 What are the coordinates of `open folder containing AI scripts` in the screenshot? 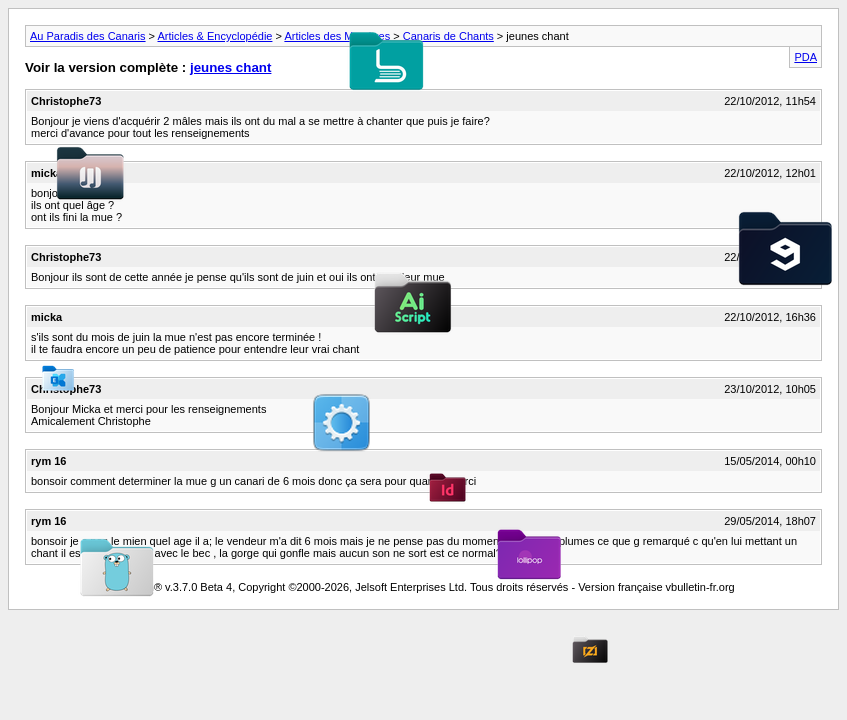 It's located at (412, 304).